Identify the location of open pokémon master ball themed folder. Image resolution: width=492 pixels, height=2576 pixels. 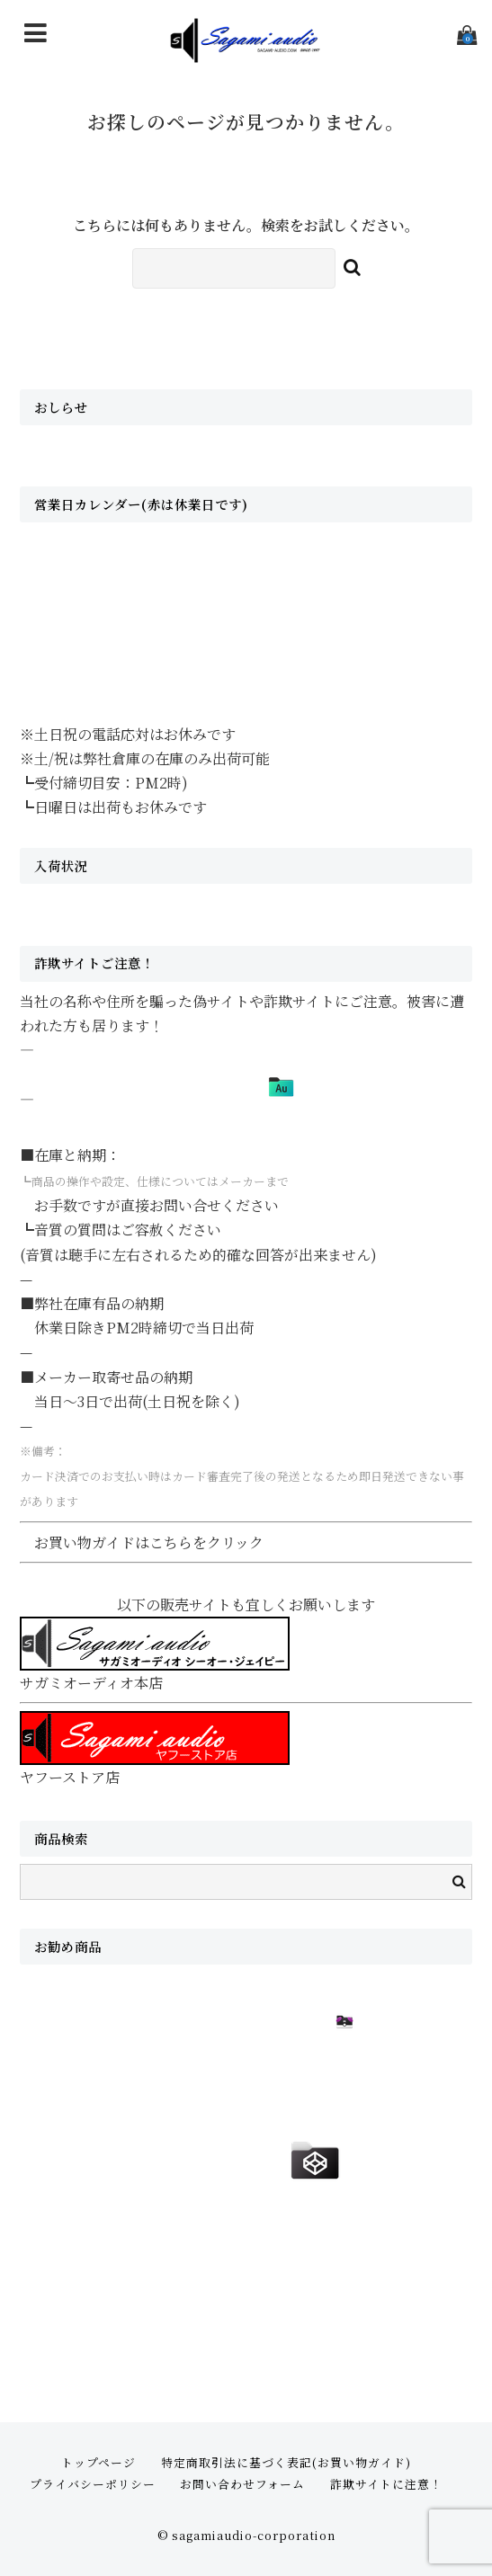
(344, 2022).